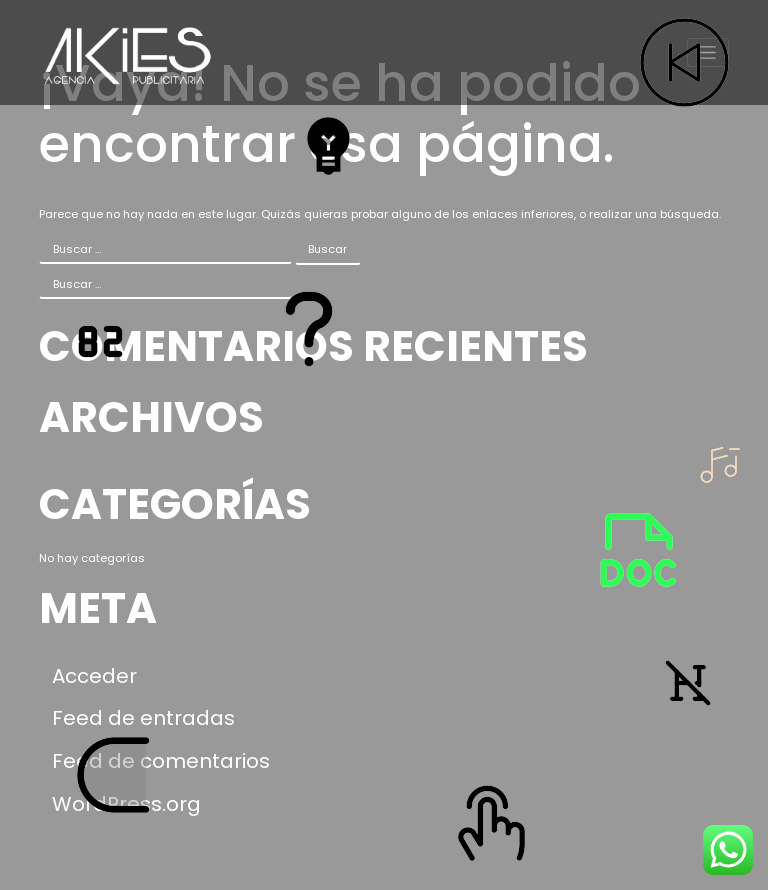 Image resolution: width=768 pixels, height=890 pixels. What do you see at coordinates (639, 553) in the screenshot?
I see `open a document file` at bounding box center [639, 553].